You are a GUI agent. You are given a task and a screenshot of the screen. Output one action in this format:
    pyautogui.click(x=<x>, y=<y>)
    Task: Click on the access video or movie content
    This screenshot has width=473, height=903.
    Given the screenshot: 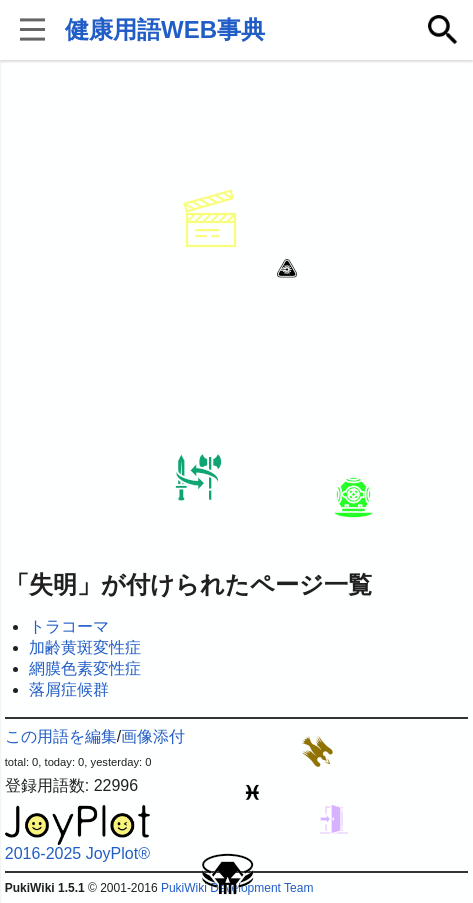 What is the action you would take?
    pyautogui.click(x=211, y=218)
    